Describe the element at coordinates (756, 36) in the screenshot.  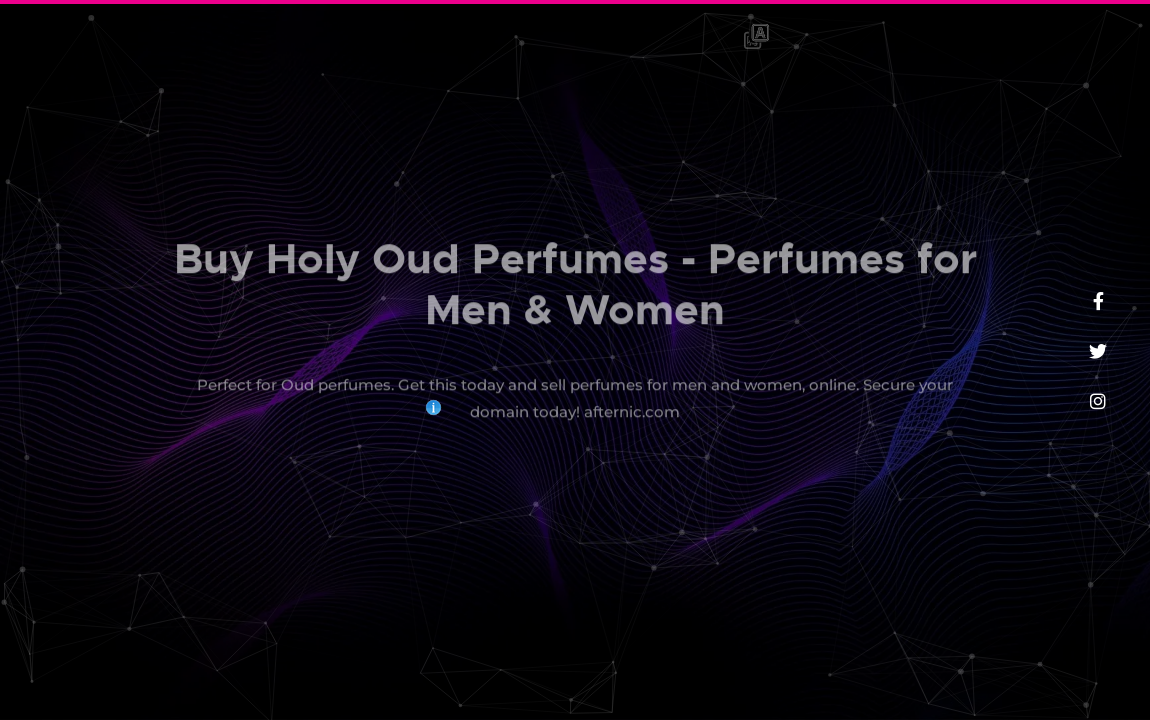
I see `access language and region settings` at that location.